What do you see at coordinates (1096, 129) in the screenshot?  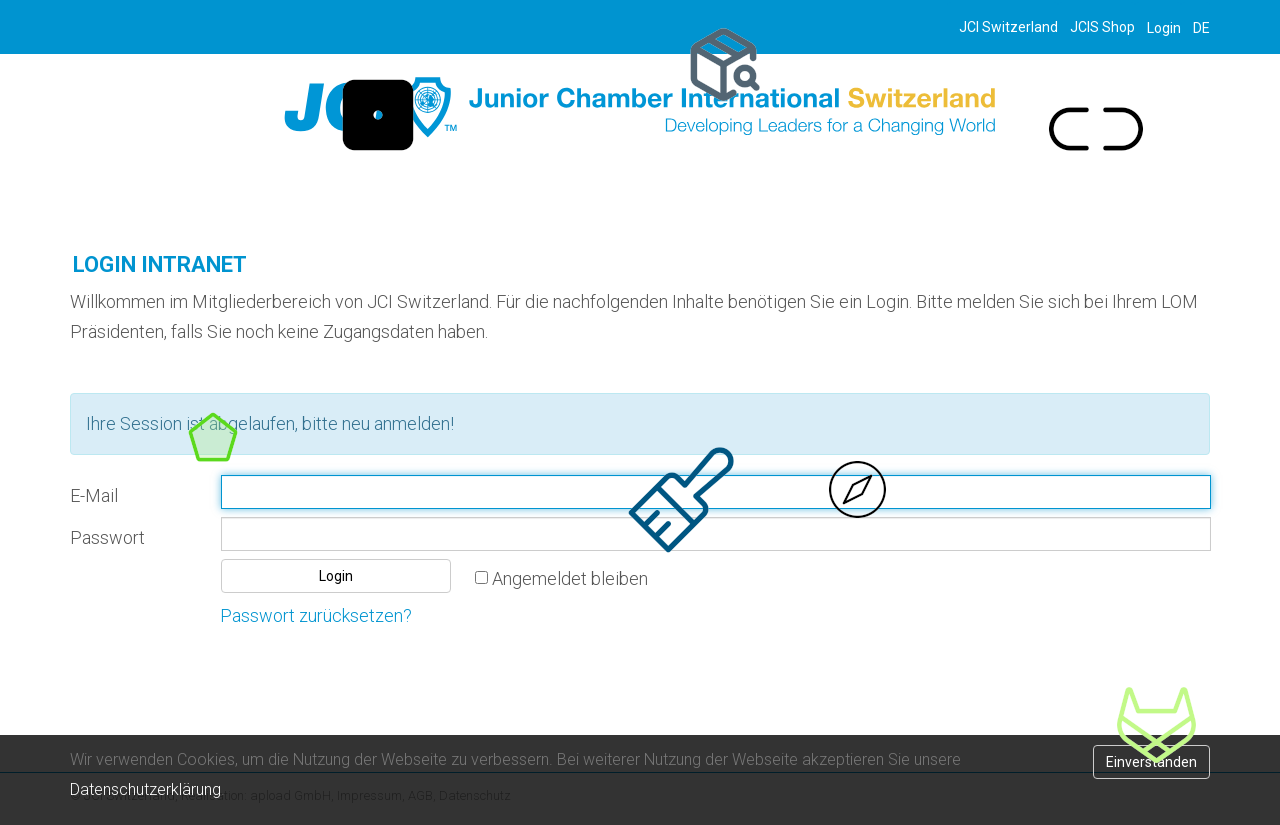 I see `unlink or break a connected item` at bounding box center [1096, 129].